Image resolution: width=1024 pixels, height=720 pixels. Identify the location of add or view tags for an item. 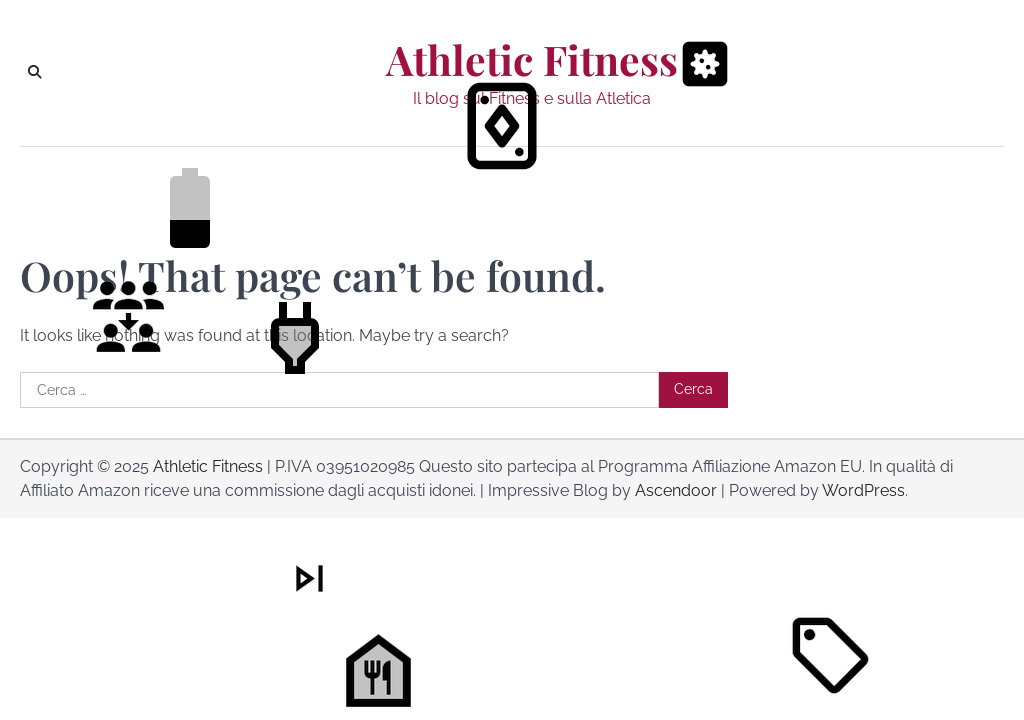
(830, 655).